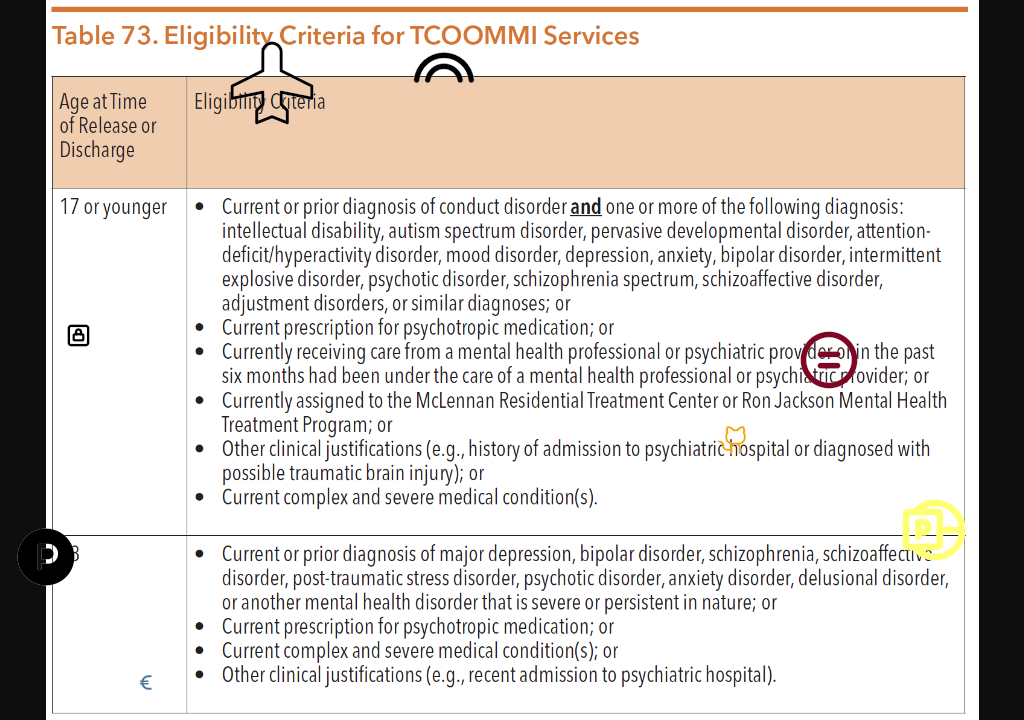 Image resolution: width=1024 pixels, height=720 pixels. I want to click on access visual filters or image effects, so click(444, 69).